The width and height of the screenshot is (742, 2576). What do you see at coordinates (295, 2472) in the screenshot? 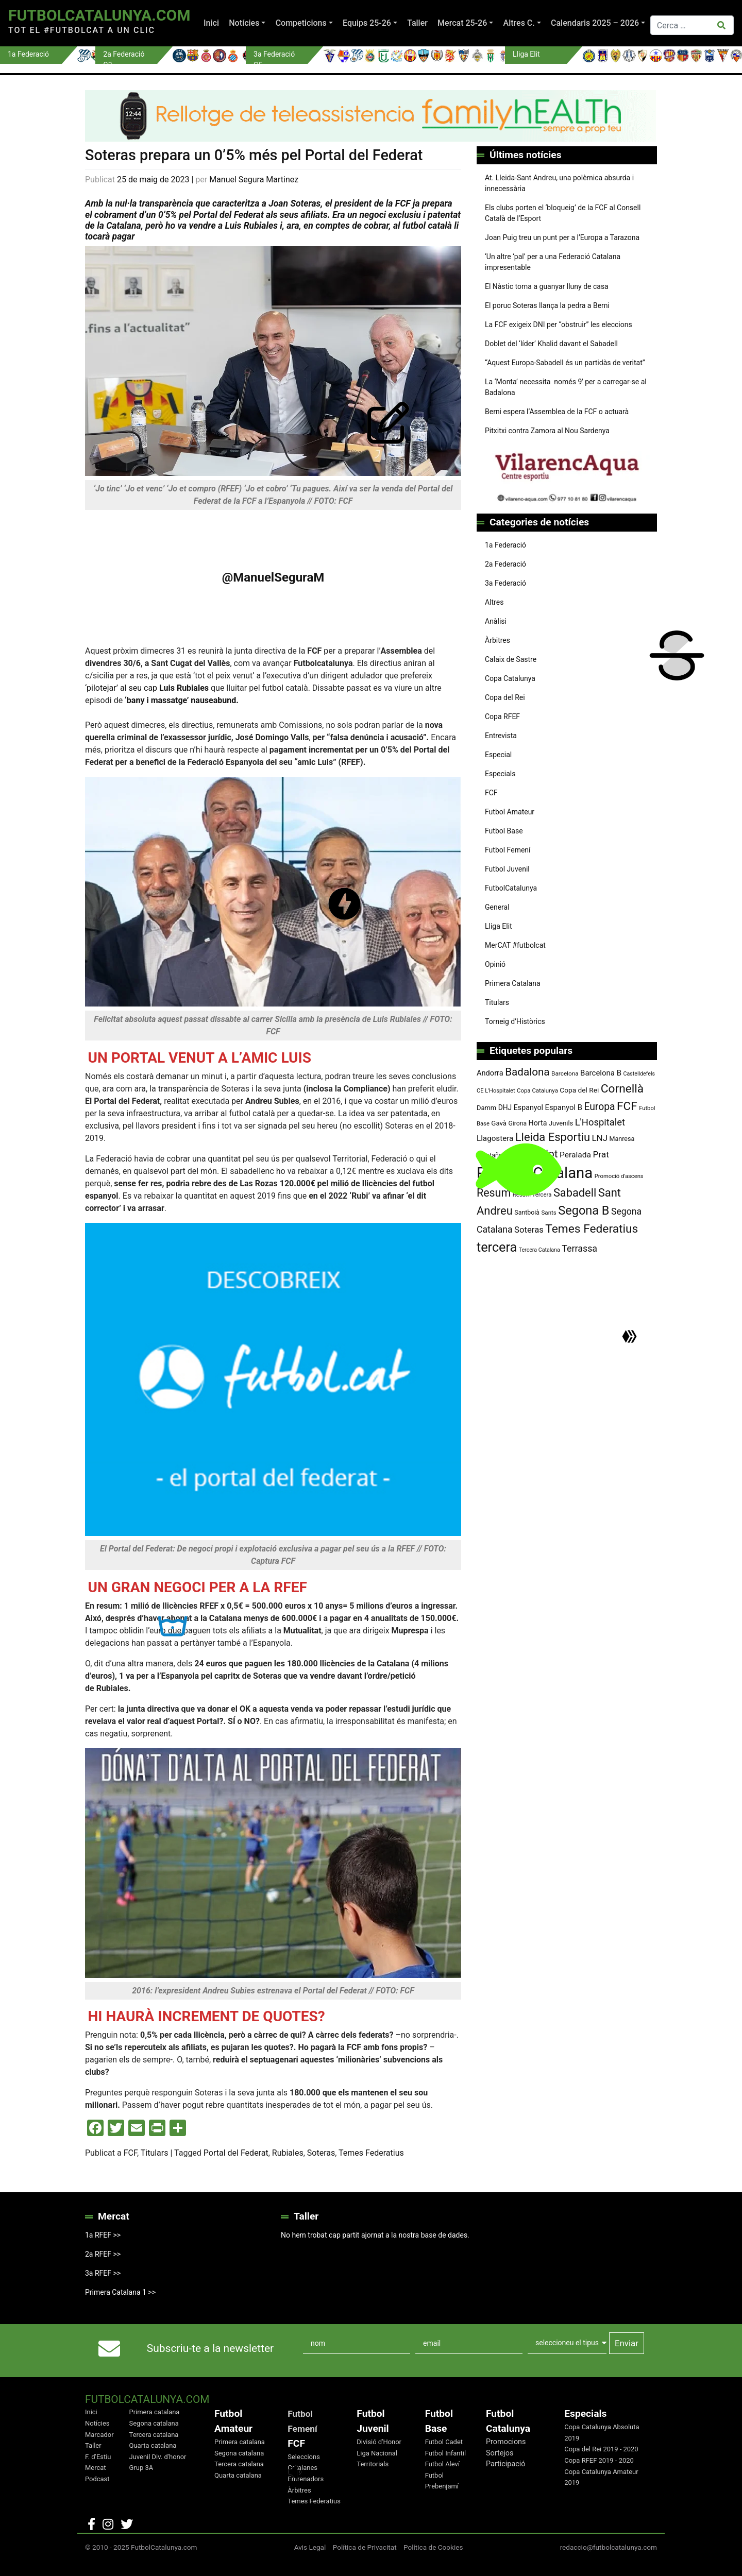
I see `decrease audio volume` at bounding box center [295, 2472].